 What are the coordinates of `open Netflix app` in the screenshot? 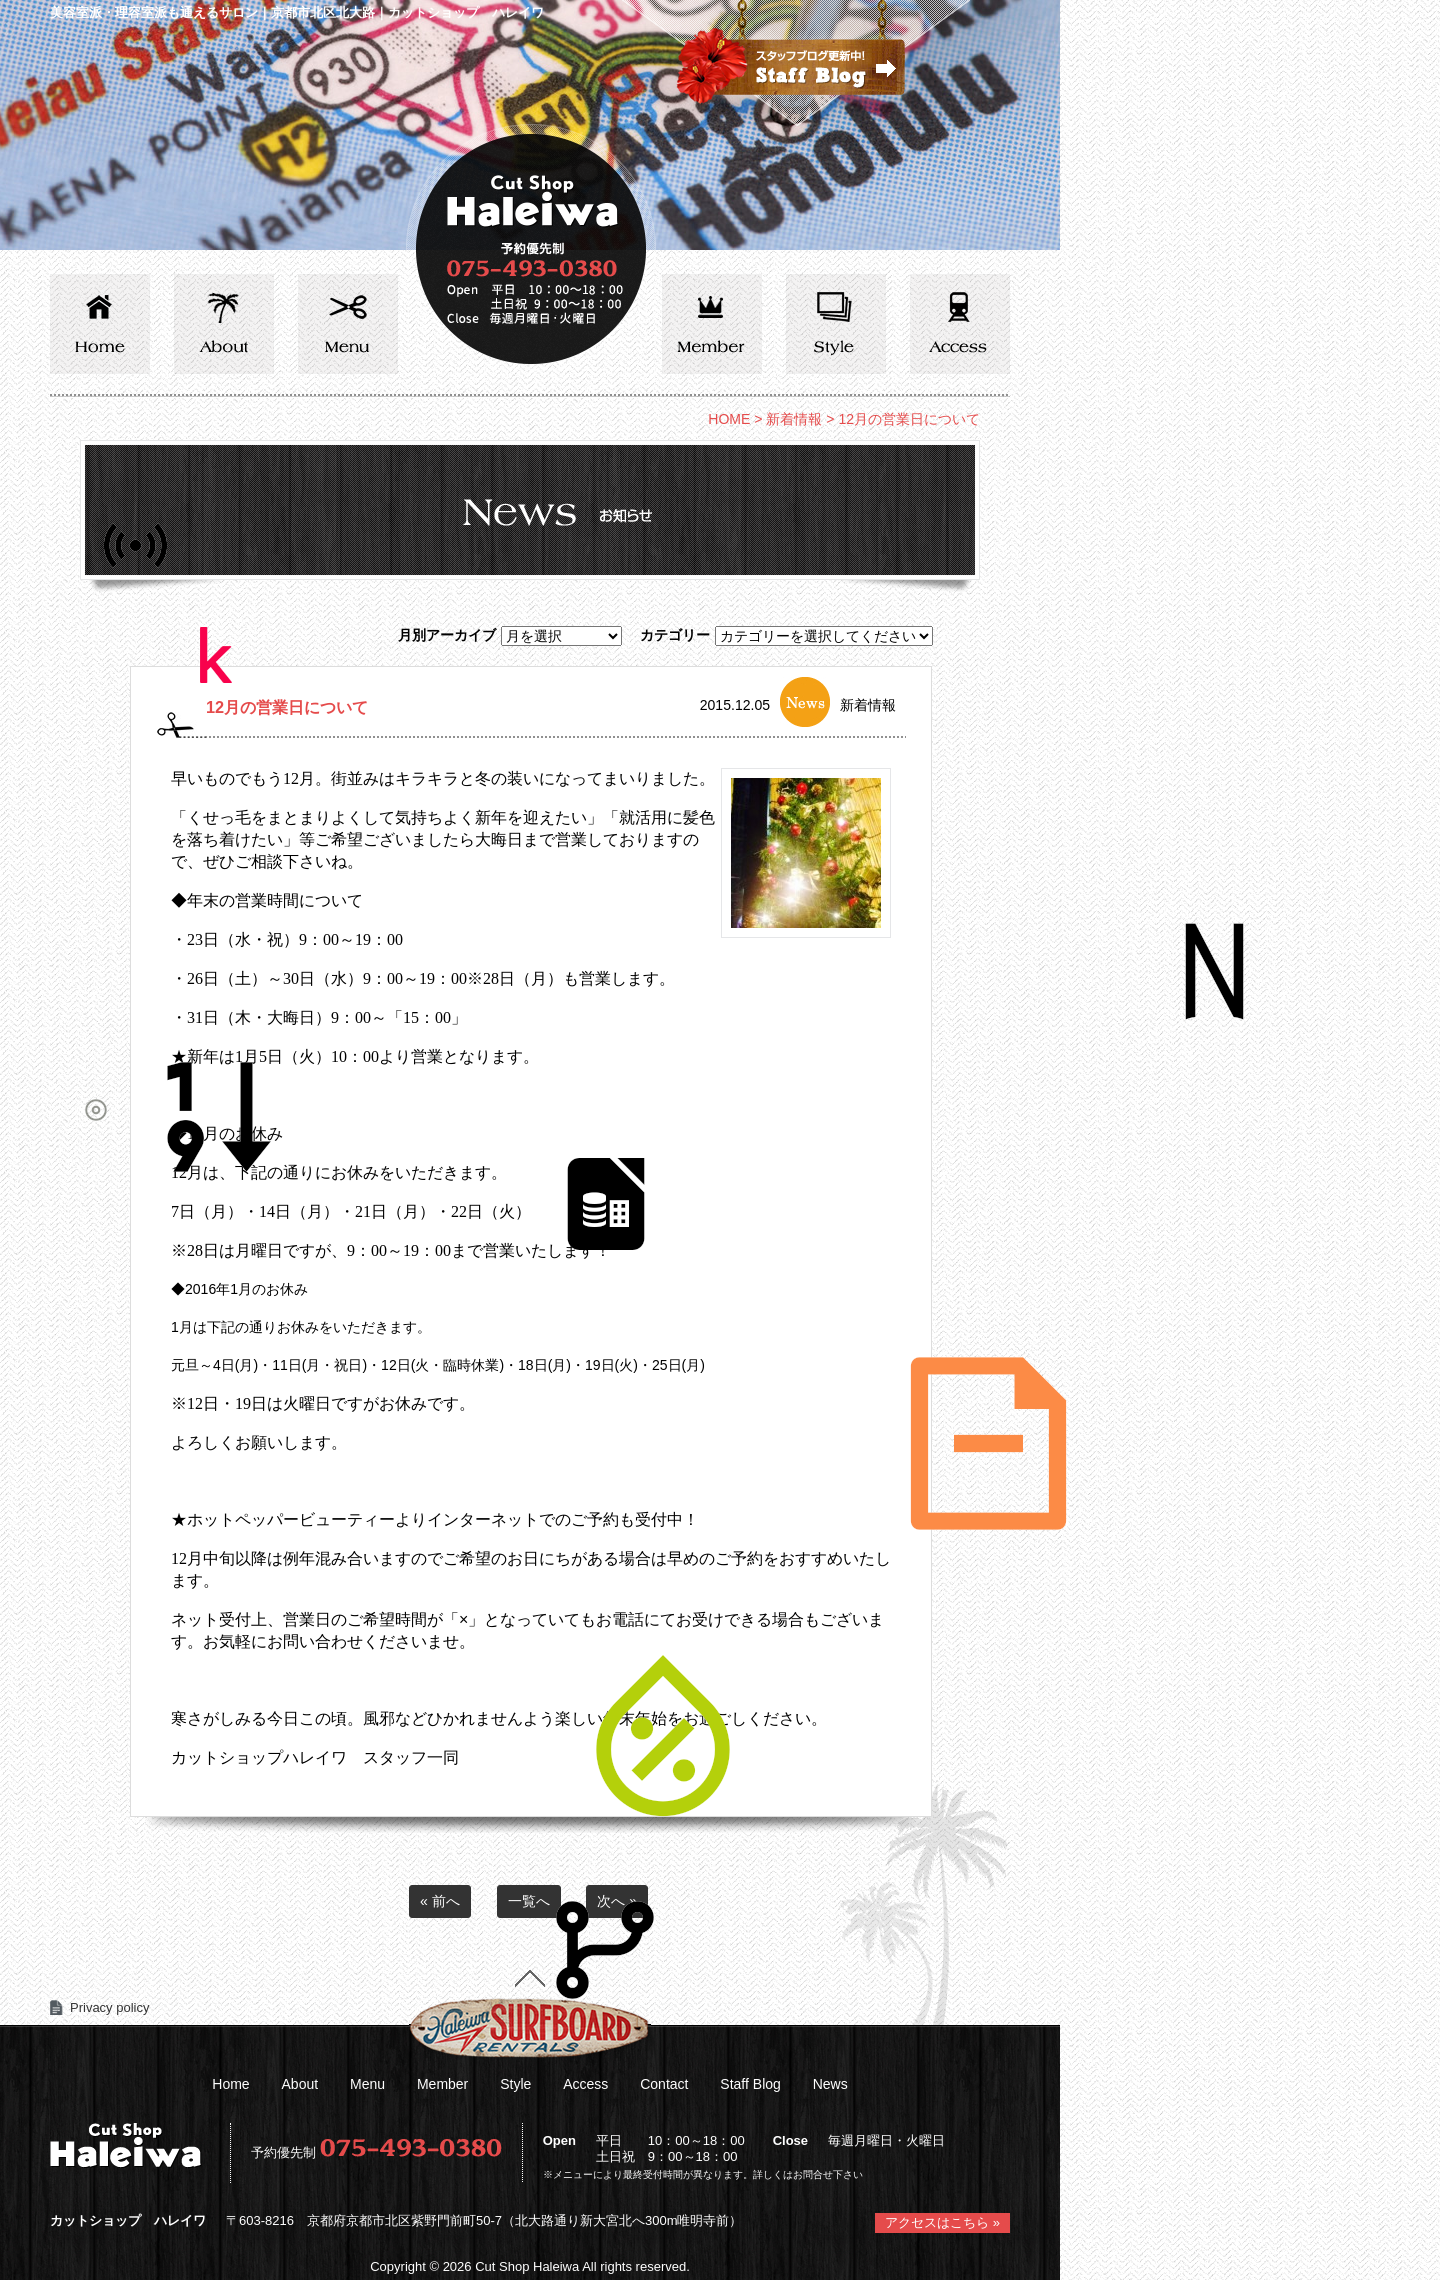 It's located at (1214, 971).